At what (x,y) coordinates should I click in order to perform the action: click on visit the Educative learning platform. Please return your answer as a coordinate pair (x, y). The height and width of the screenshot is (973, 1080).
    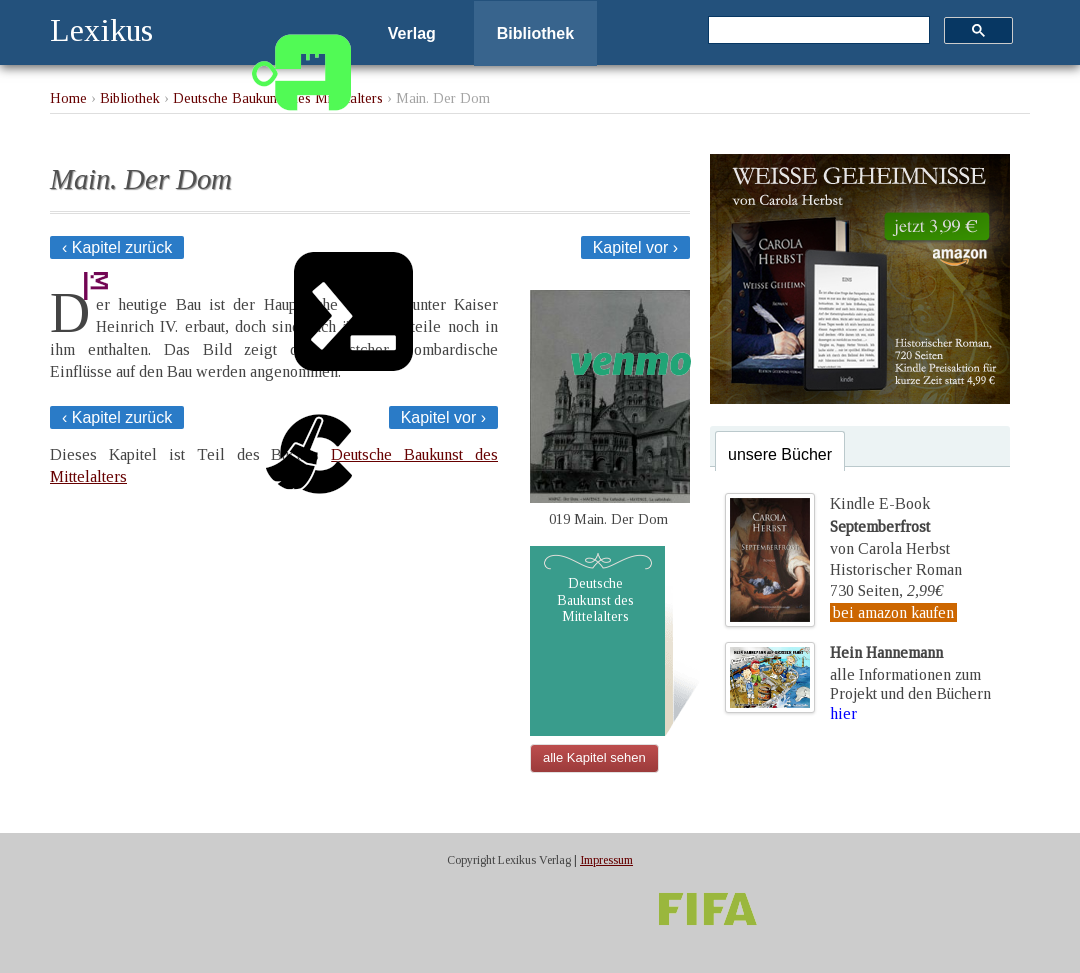
    Looking at the image, I should click on (353, 311).